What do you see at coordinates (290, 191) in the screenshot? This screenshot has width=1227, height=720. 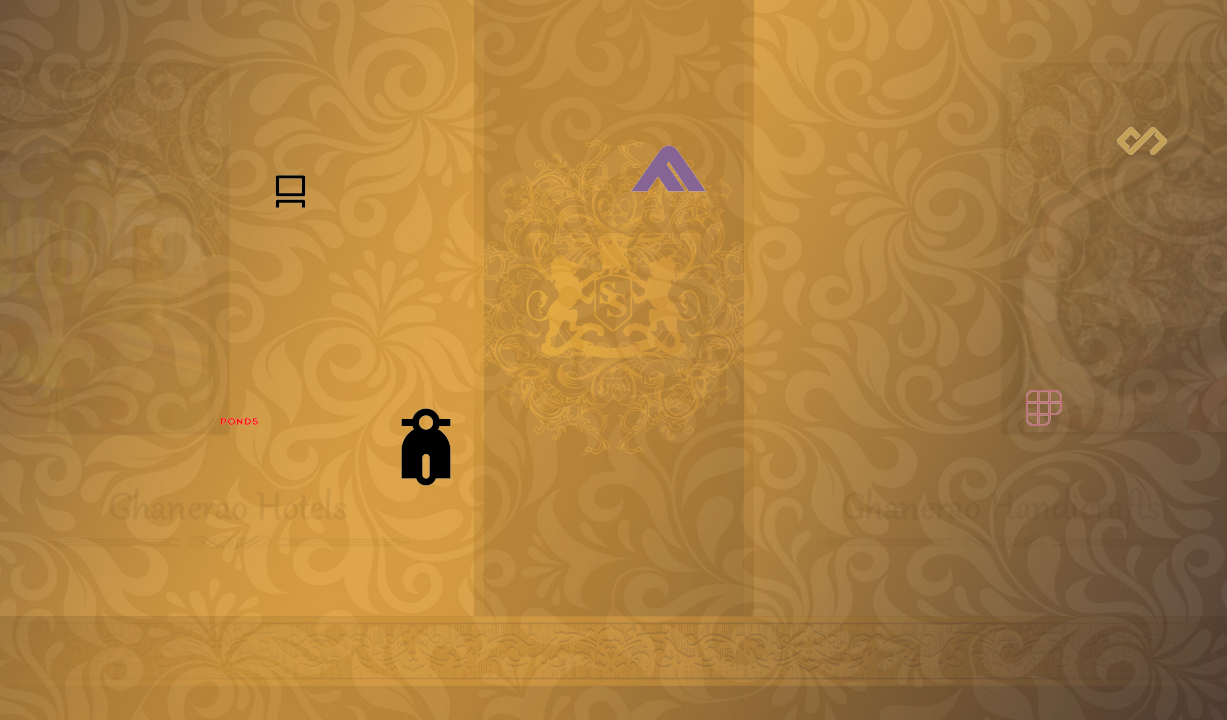 I see `switch to stacked view layout` at bounding box center [290, 191].